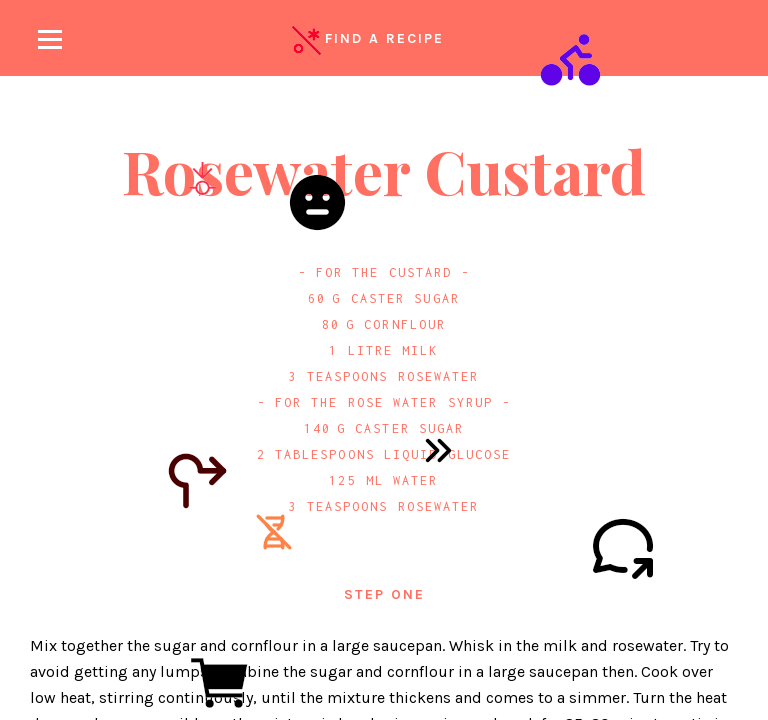 The height and width of the screenshot is (720, 768). I want to click on share this conversation, so click(623, 546).